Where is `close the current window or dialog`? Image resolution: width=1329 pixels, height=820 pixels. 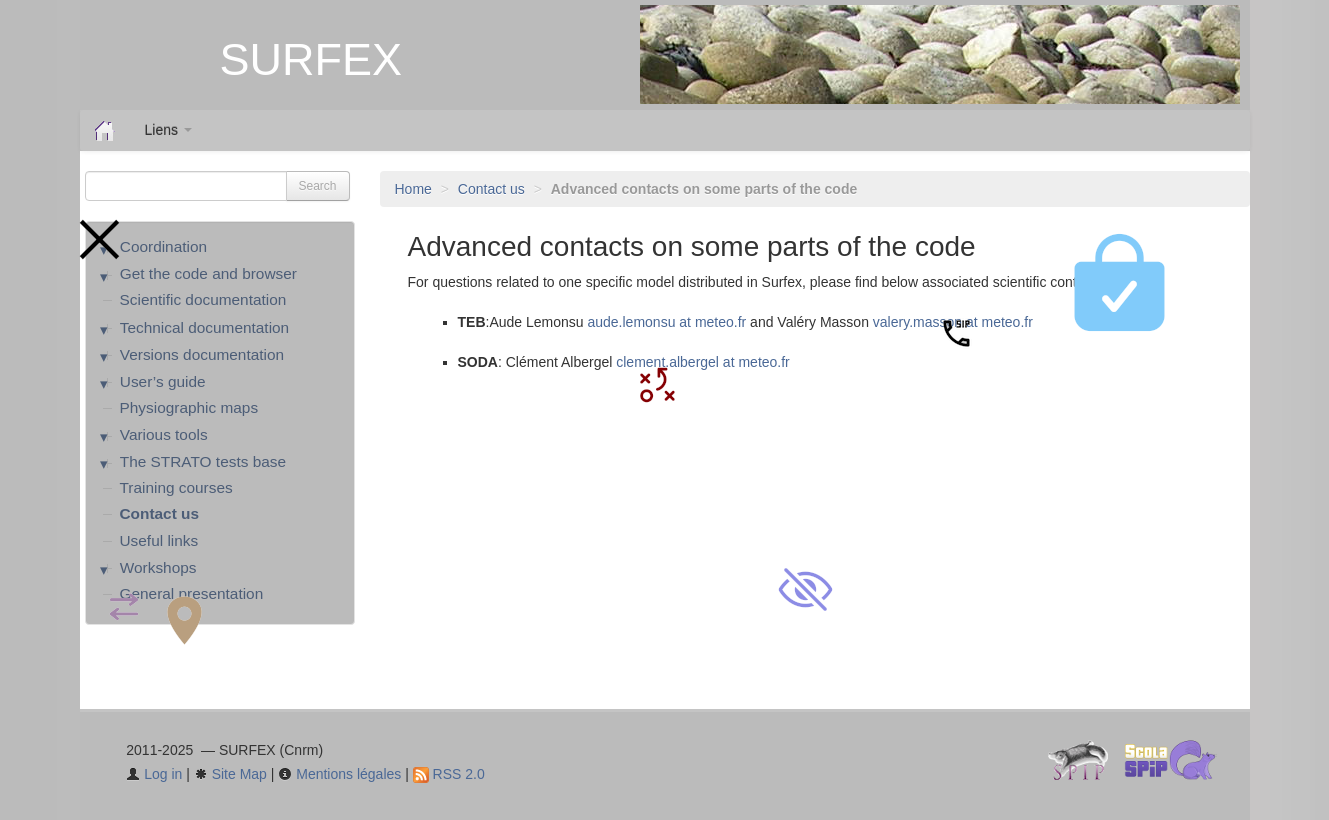
close the current window or dialog is located at coordinates (99, 239).